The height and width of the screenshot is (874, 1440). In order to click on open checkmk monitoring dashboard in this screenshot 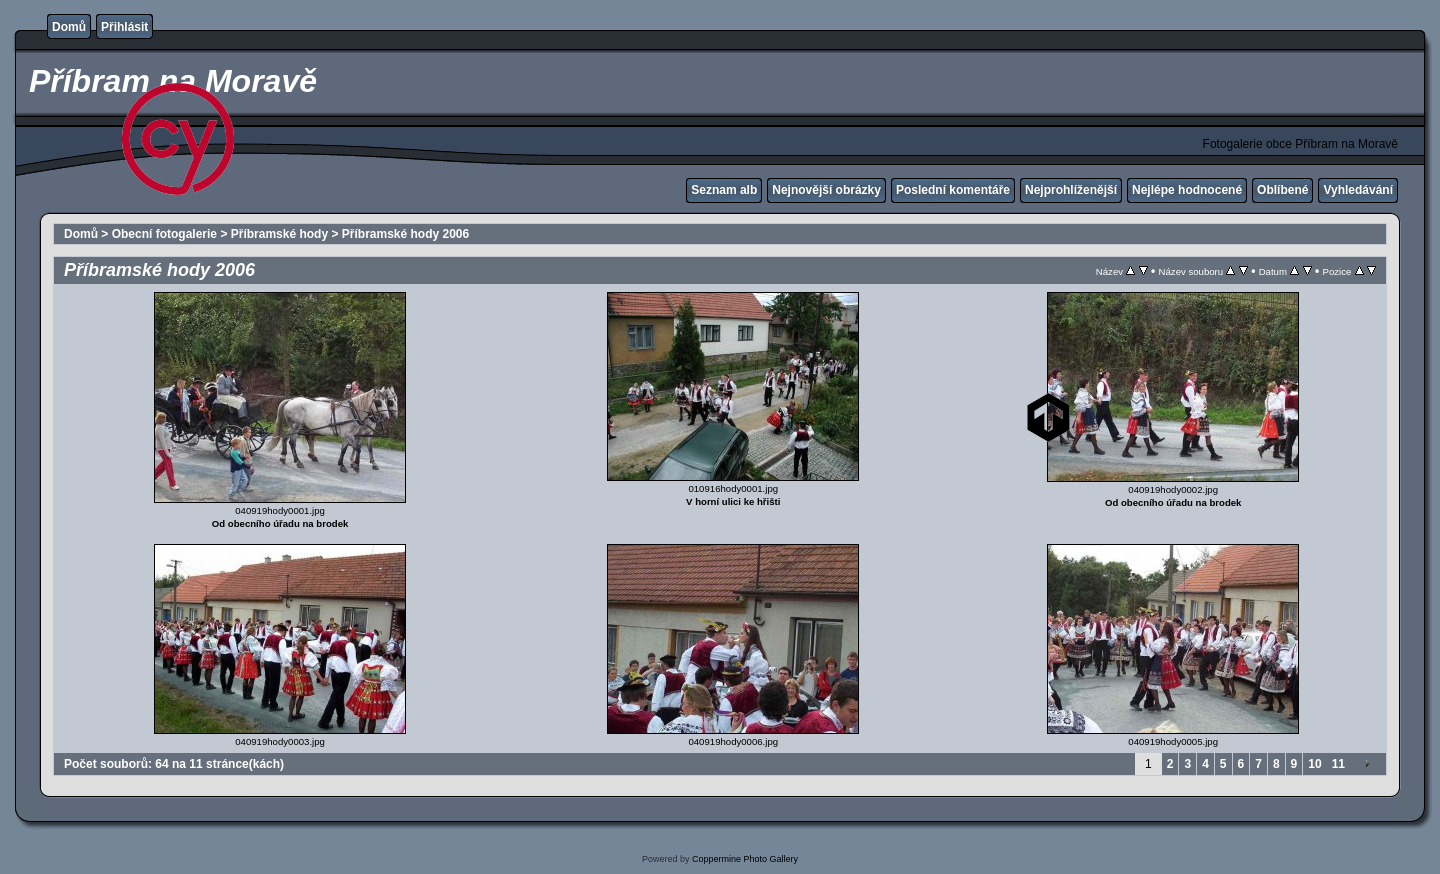, I will do `click(1048, 417)`.